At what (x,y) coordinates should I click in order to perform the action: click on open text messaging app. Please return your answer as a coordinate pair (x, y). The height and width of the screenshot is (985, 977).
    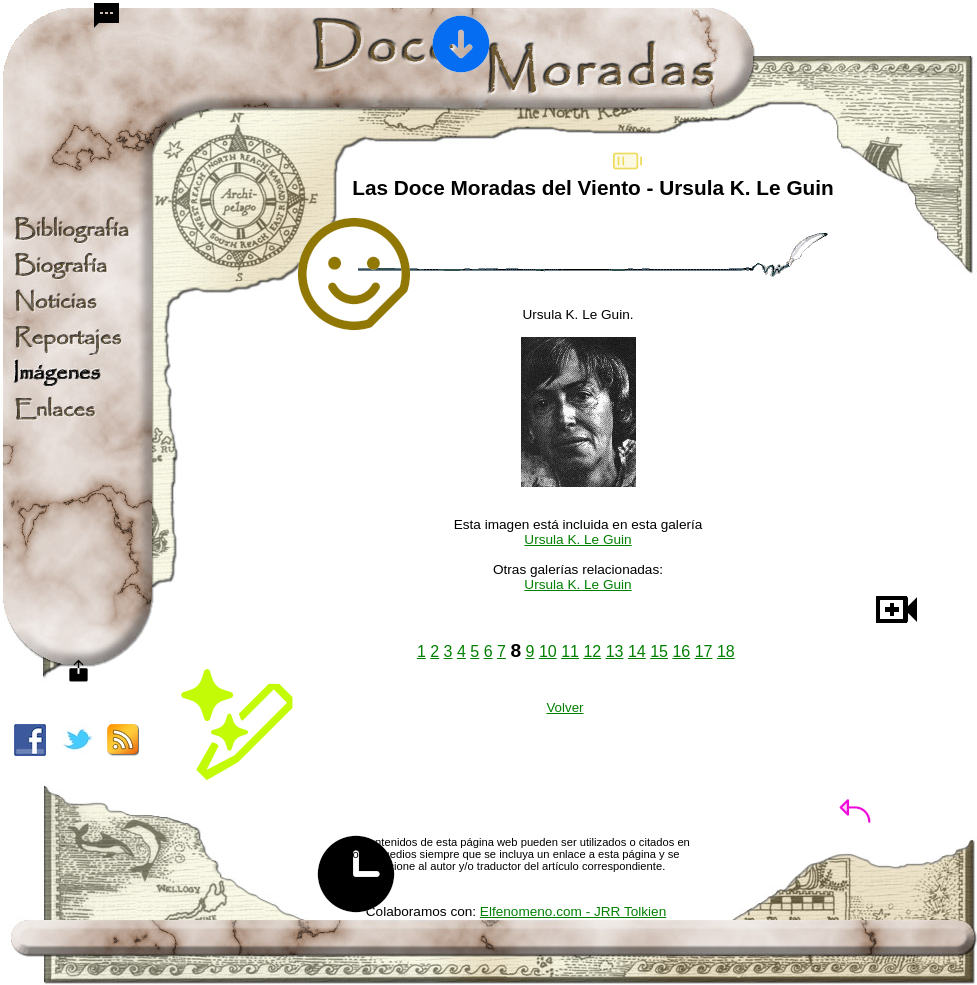
    Looking at the image, I should click on (106, 15).